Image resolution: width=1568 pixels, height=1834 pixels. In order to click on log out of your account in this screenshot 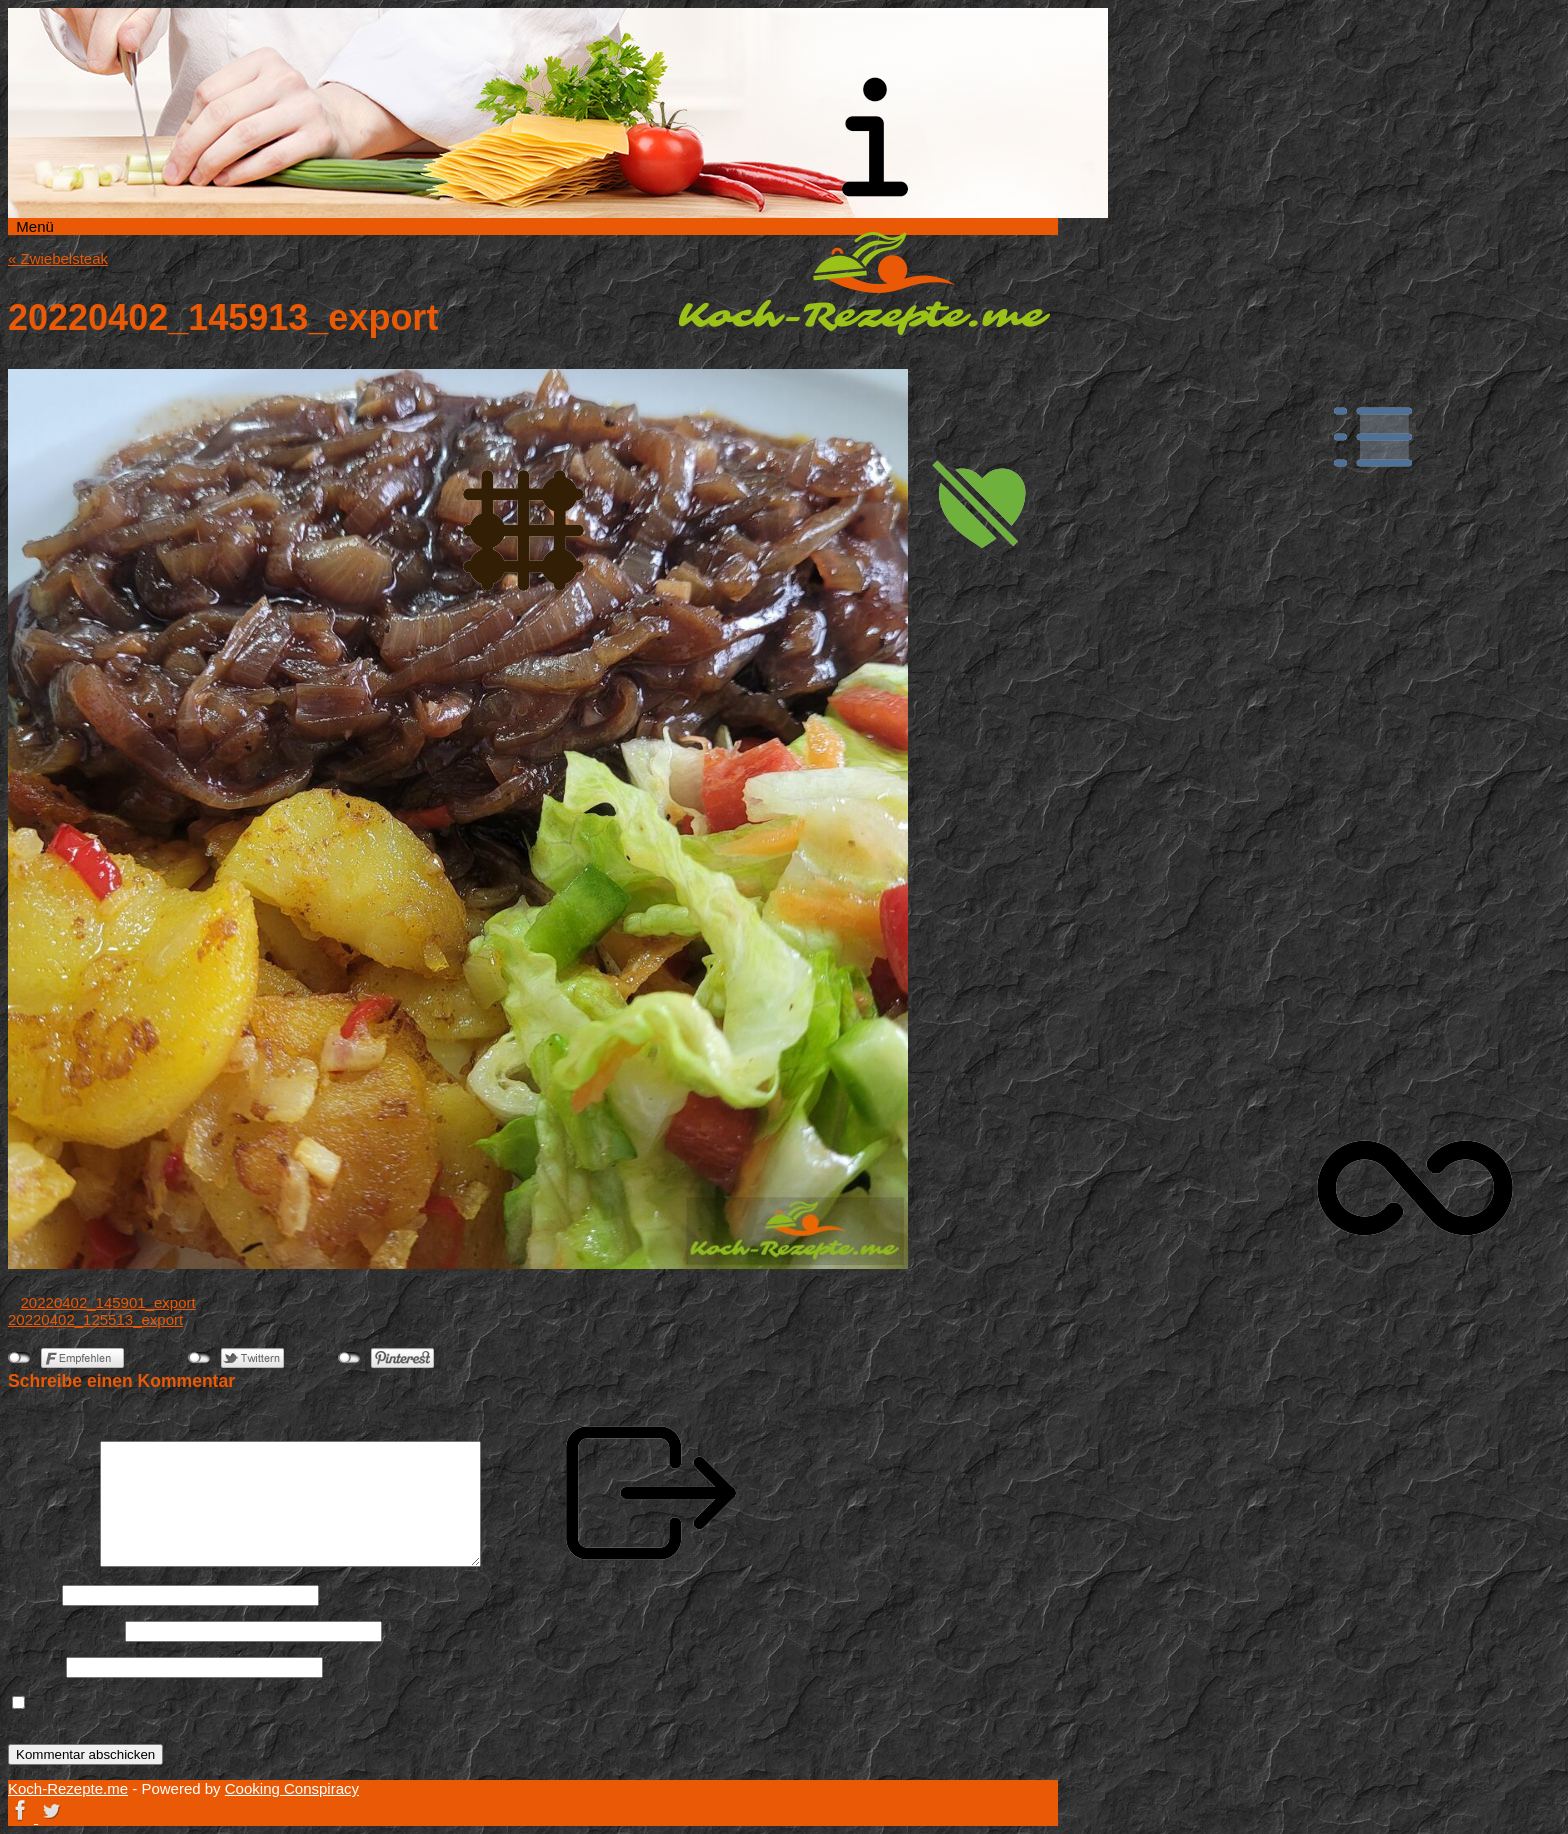, I will do `click(651, 1493)`.